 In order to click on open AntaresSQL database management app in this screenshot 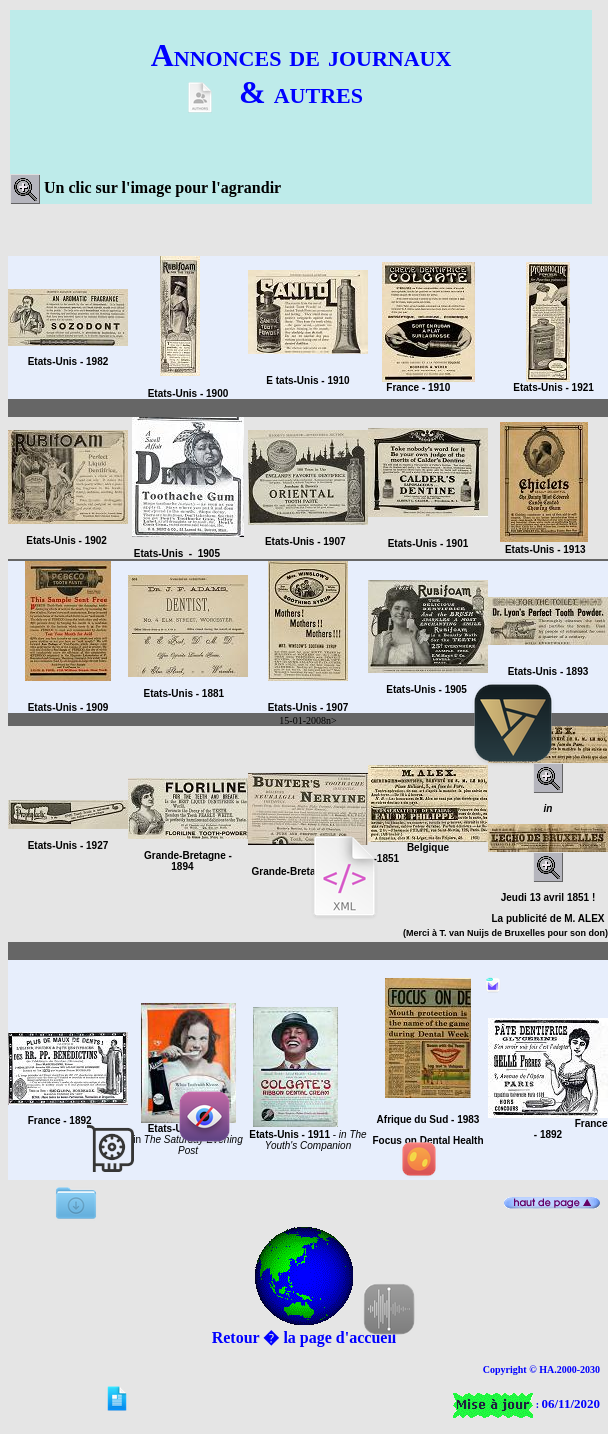, I will do `click(419, 1159)`.